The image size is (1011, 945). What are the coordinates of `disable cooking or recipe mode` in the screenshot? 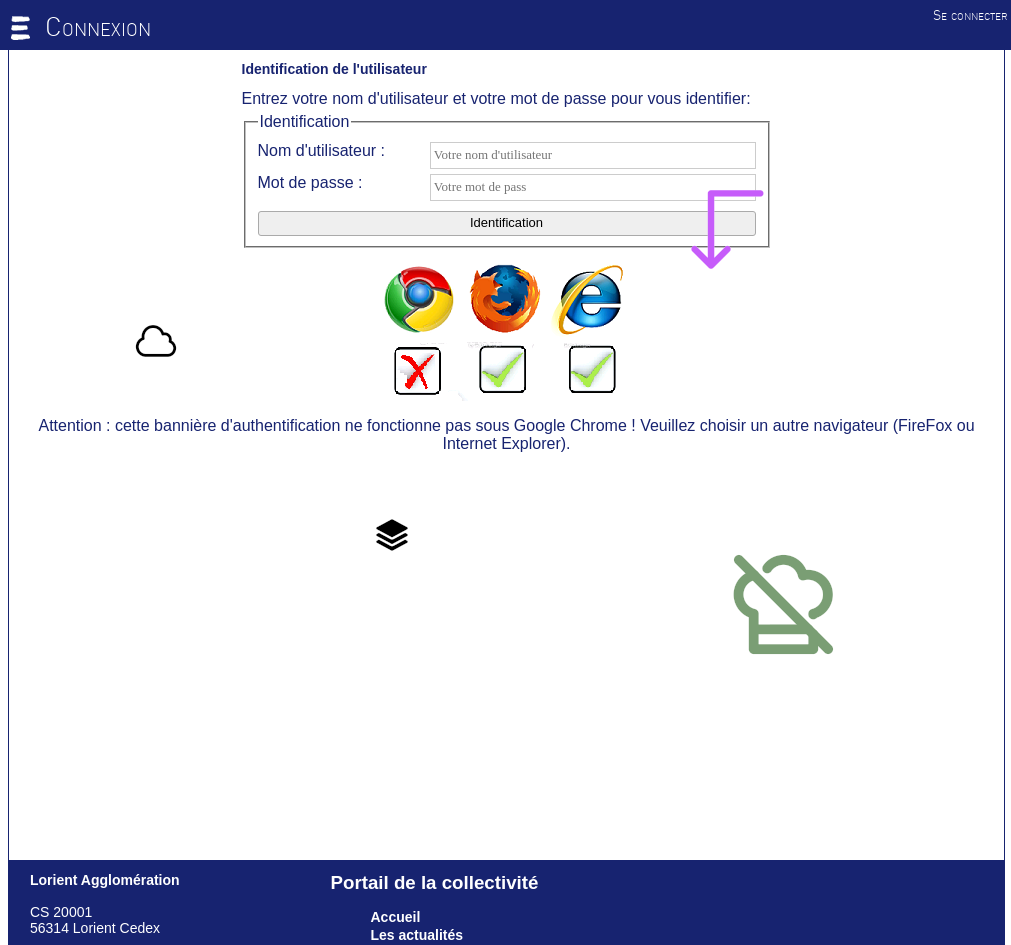 It's located at (783, 604).